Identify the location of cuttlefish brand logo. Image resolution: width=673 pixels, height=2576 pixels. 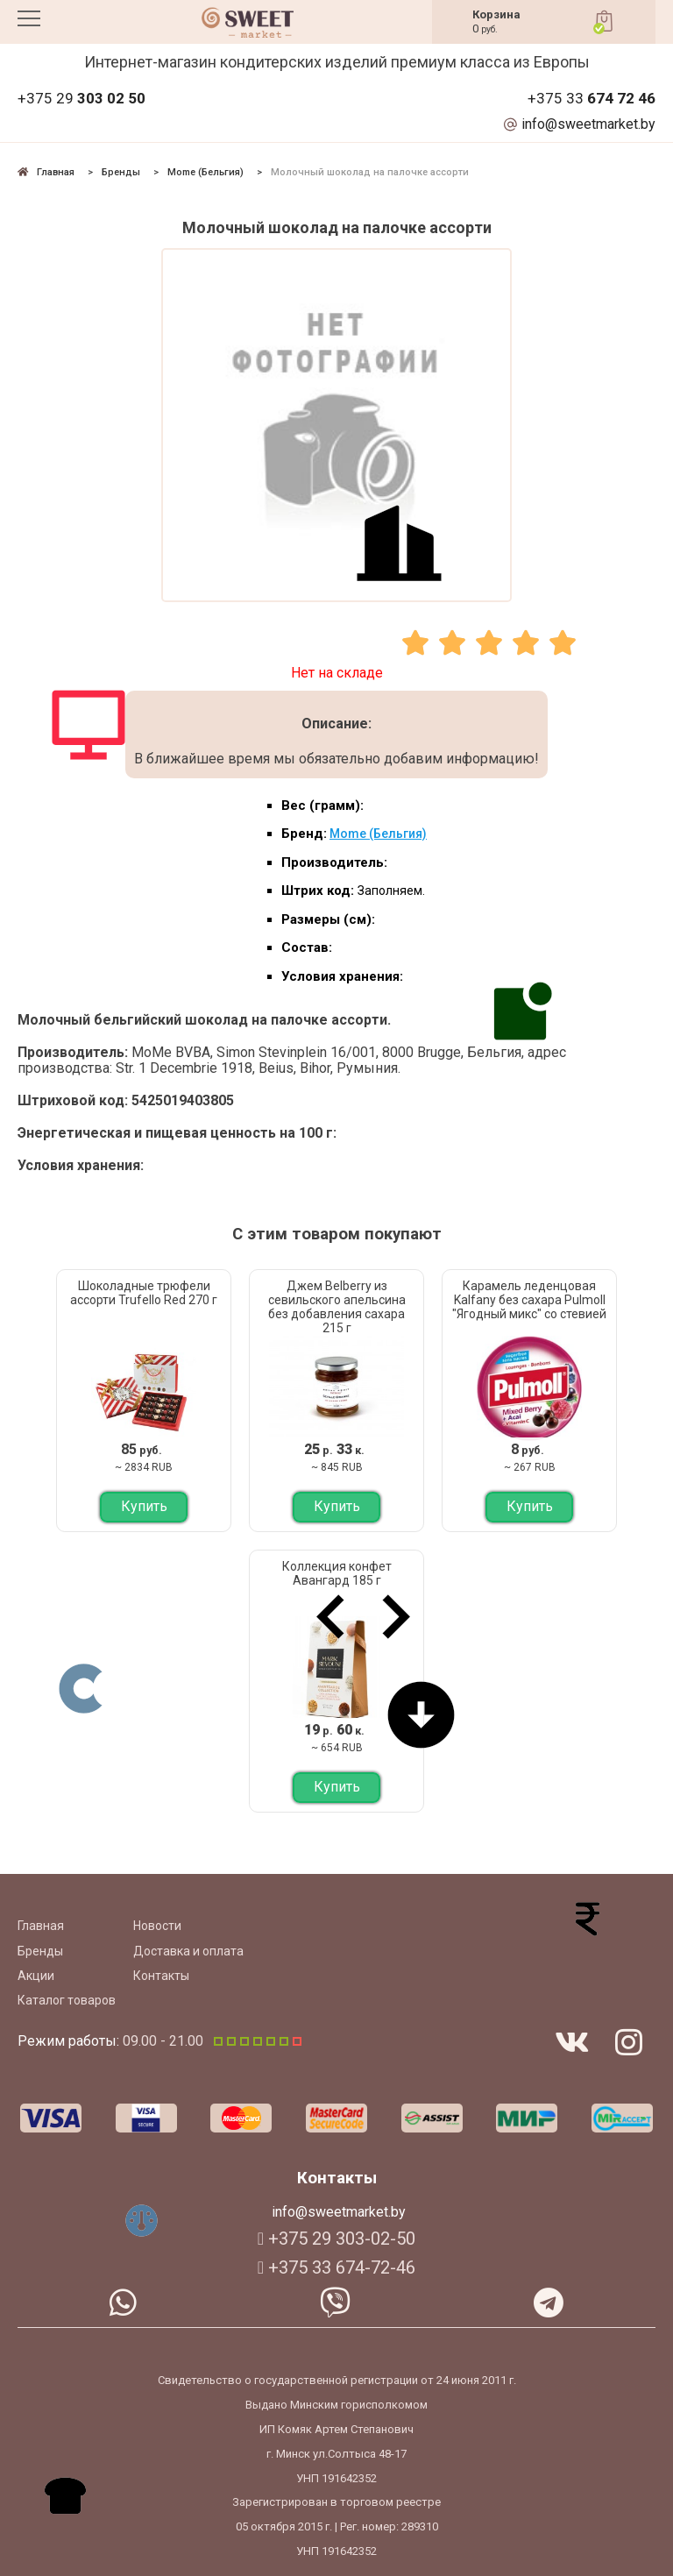
(81, 1688).